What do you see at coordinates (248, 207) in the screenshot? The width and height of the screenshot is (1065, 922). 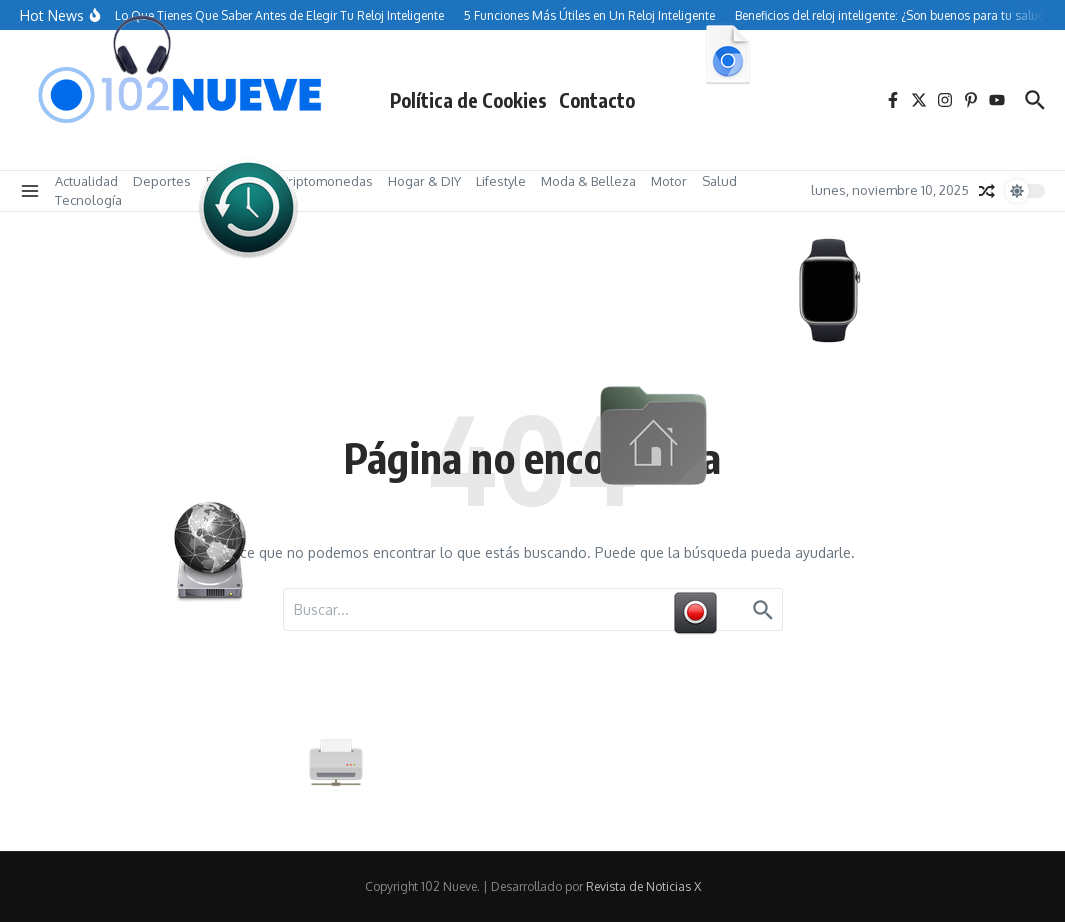 I see `open time machine backup settings` at bounding box center [248, 207].